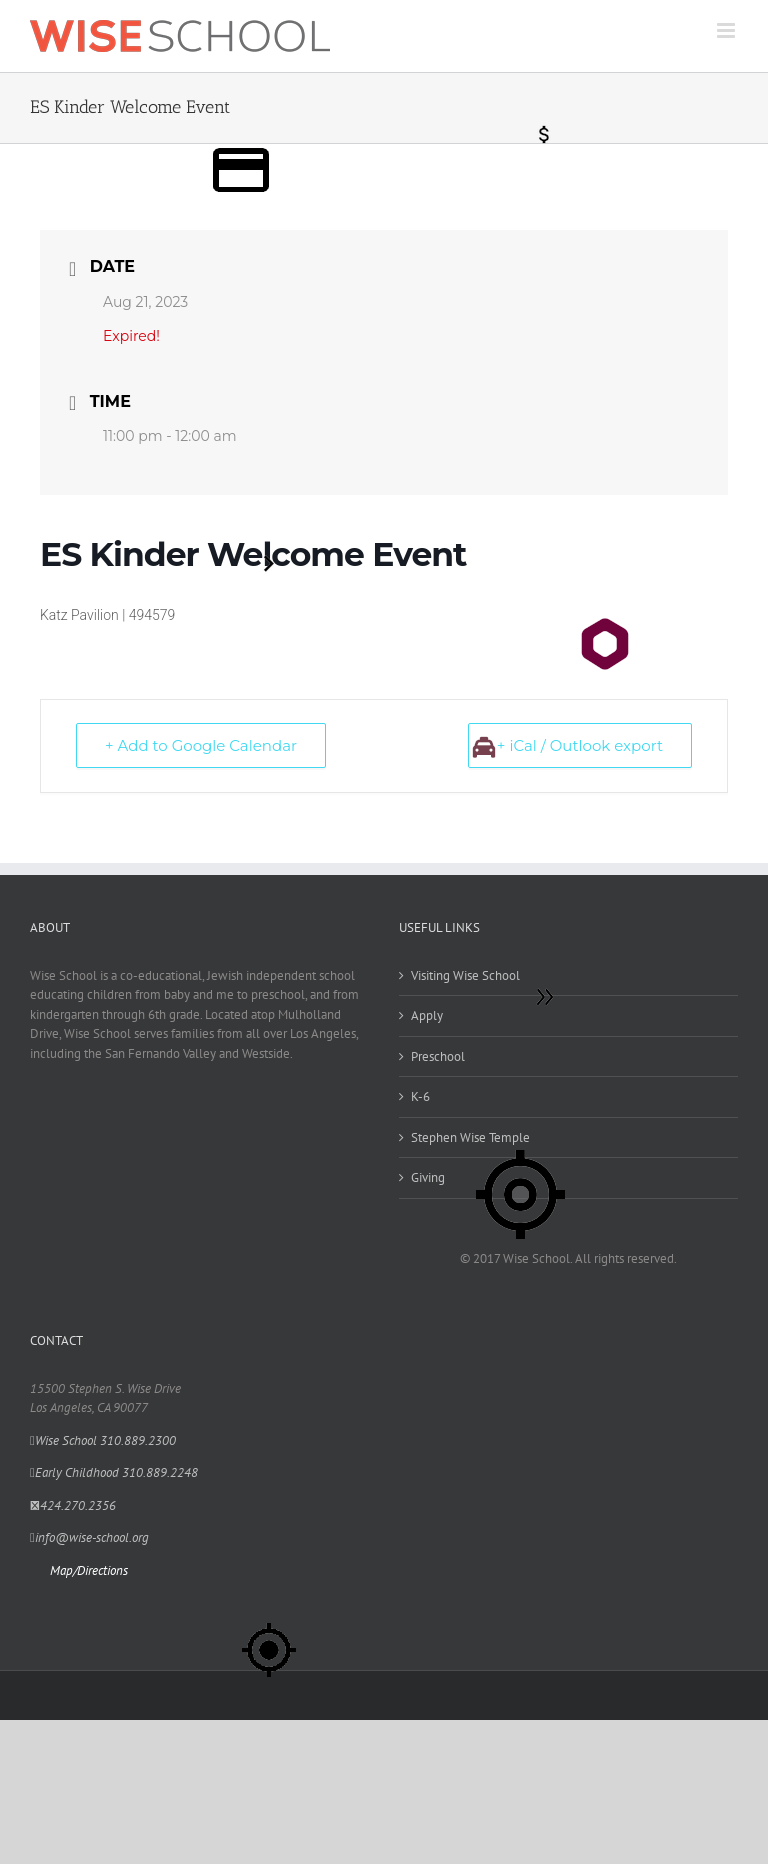 Image resolution: width=768 pixels, height=1864 pixels. I want to click on access assembly or build tools, so click(605, 644).